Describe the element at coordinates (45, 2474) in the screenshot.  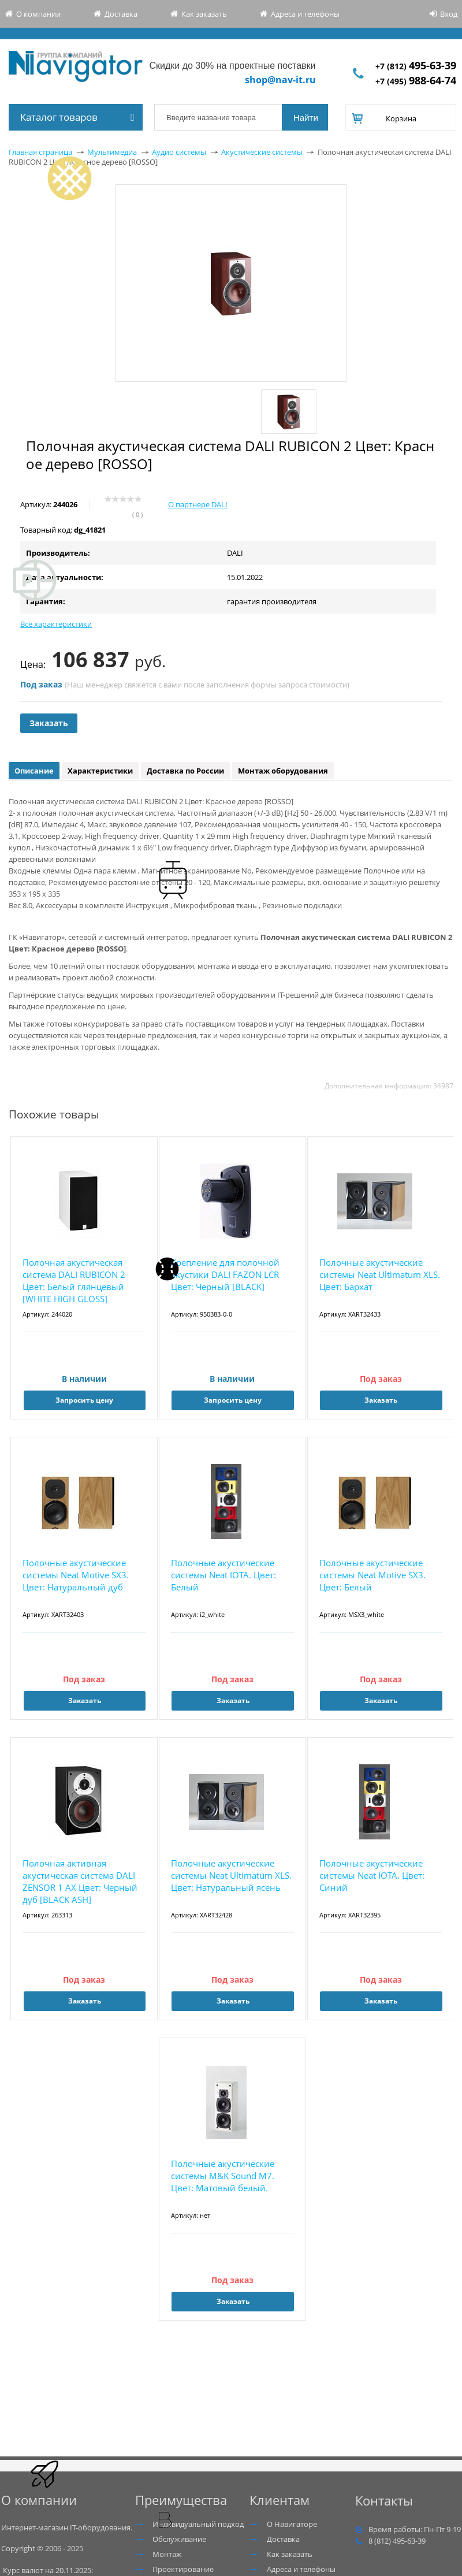
I see `launch or deploy a new project` at that location.